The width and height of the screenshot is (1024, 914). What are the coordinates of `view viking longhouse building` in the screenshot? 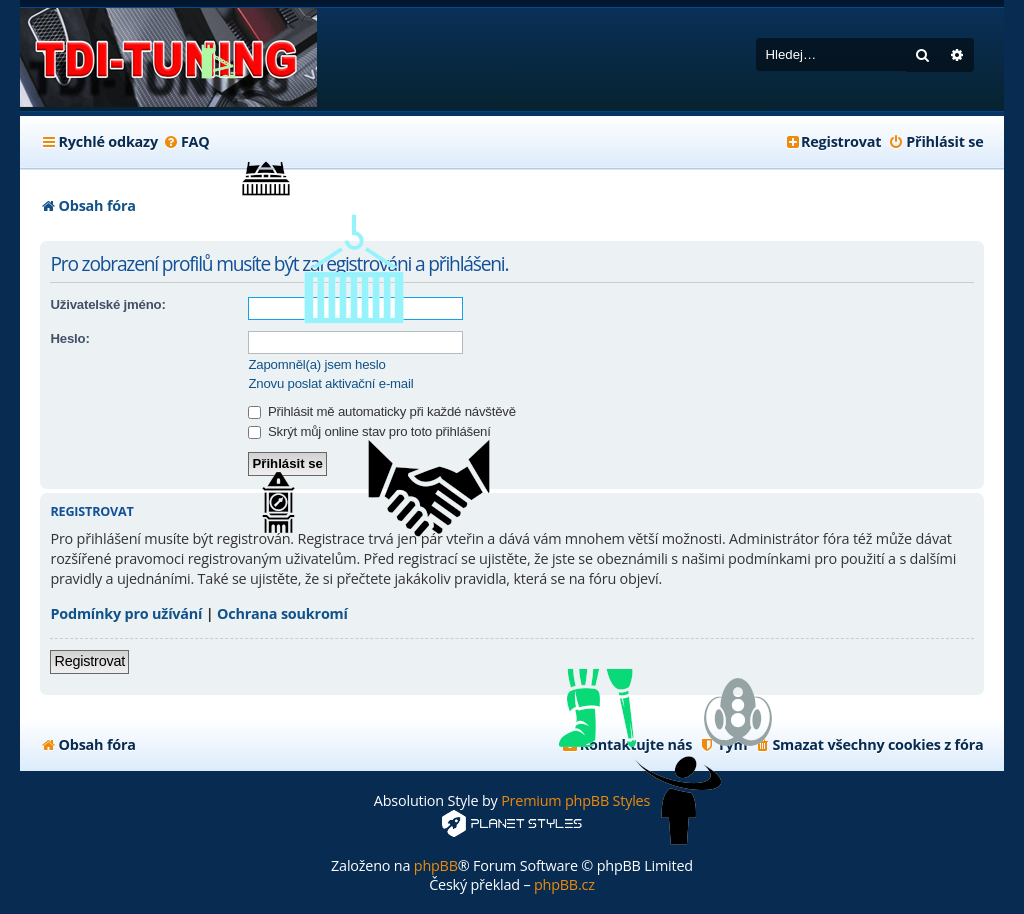 It's located at (266, 175).